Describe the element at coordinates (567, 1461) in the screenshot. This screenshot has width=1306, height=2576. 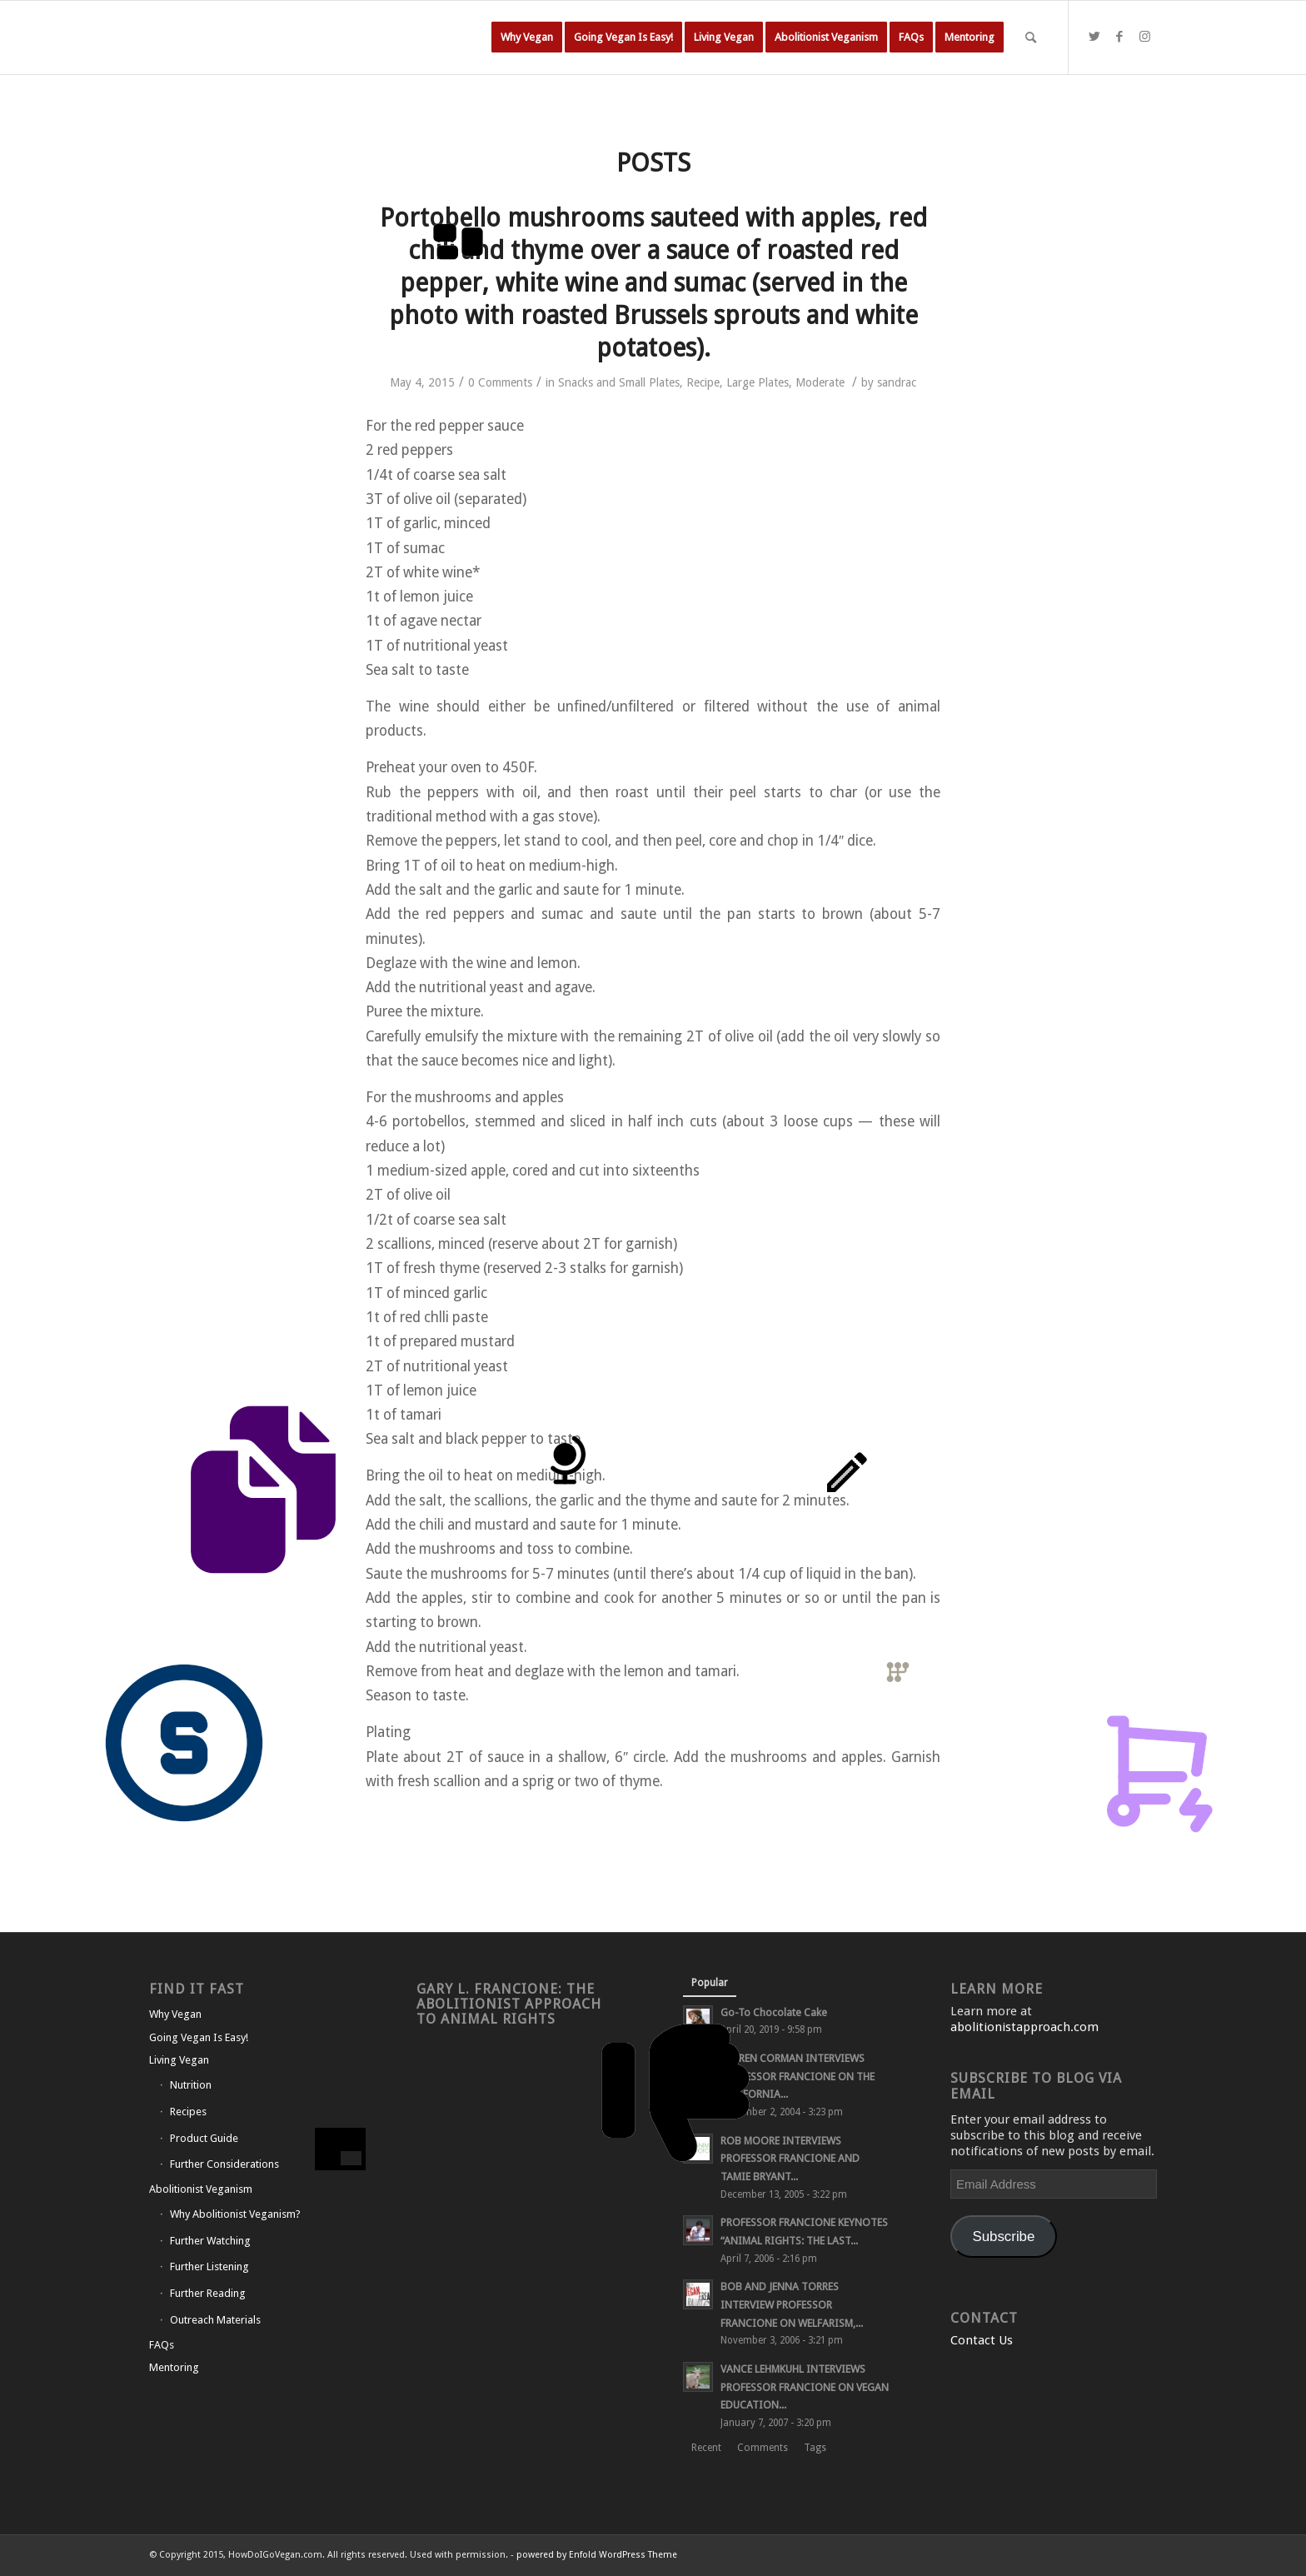
I see `switch to global or worldwide view` at that location.